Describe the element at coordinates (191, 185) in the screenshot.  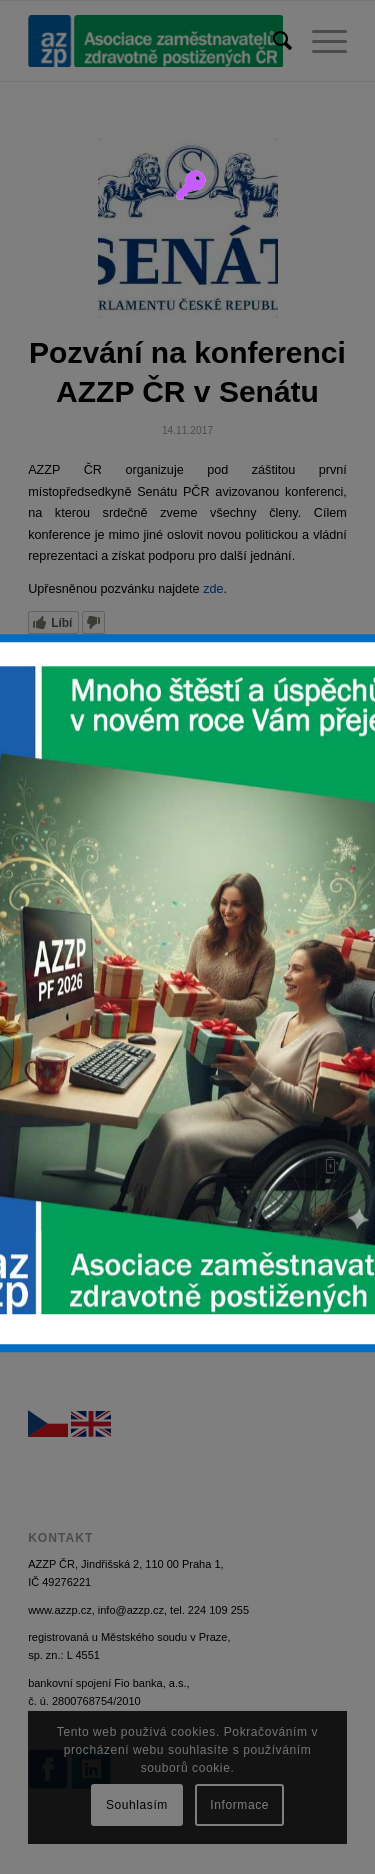
I see `access security or password settings` at that location.